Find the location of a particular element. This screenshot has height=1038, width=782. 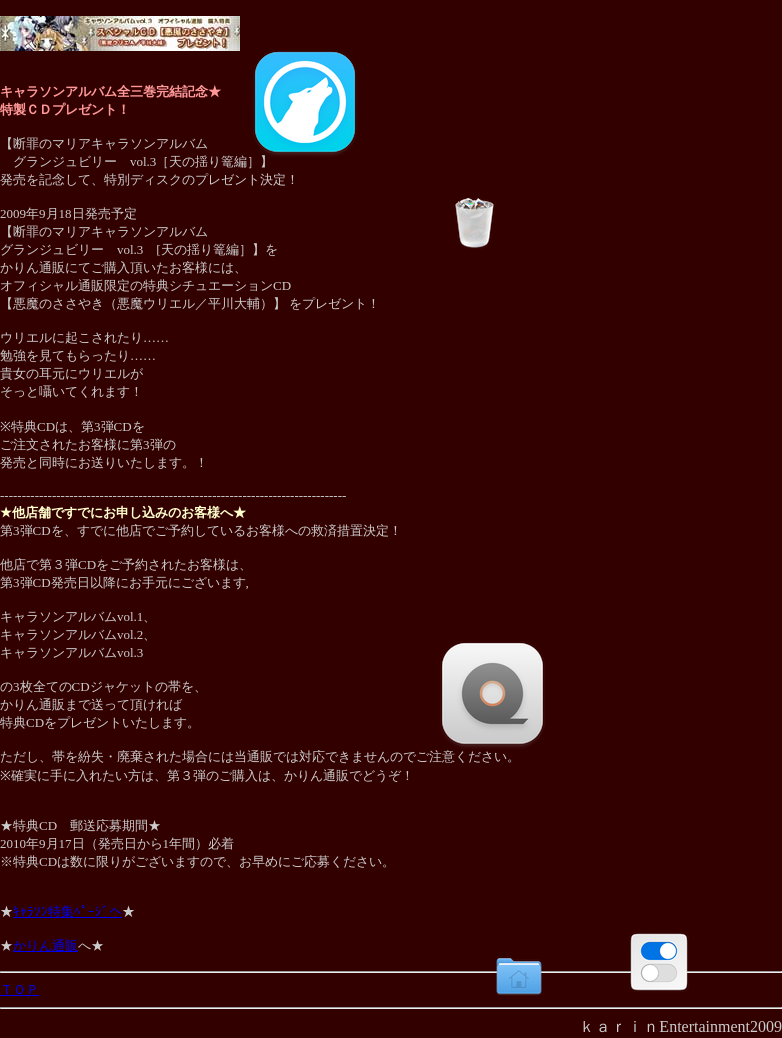

open system tweaks or settings customization is located at coordinates (659, 962).